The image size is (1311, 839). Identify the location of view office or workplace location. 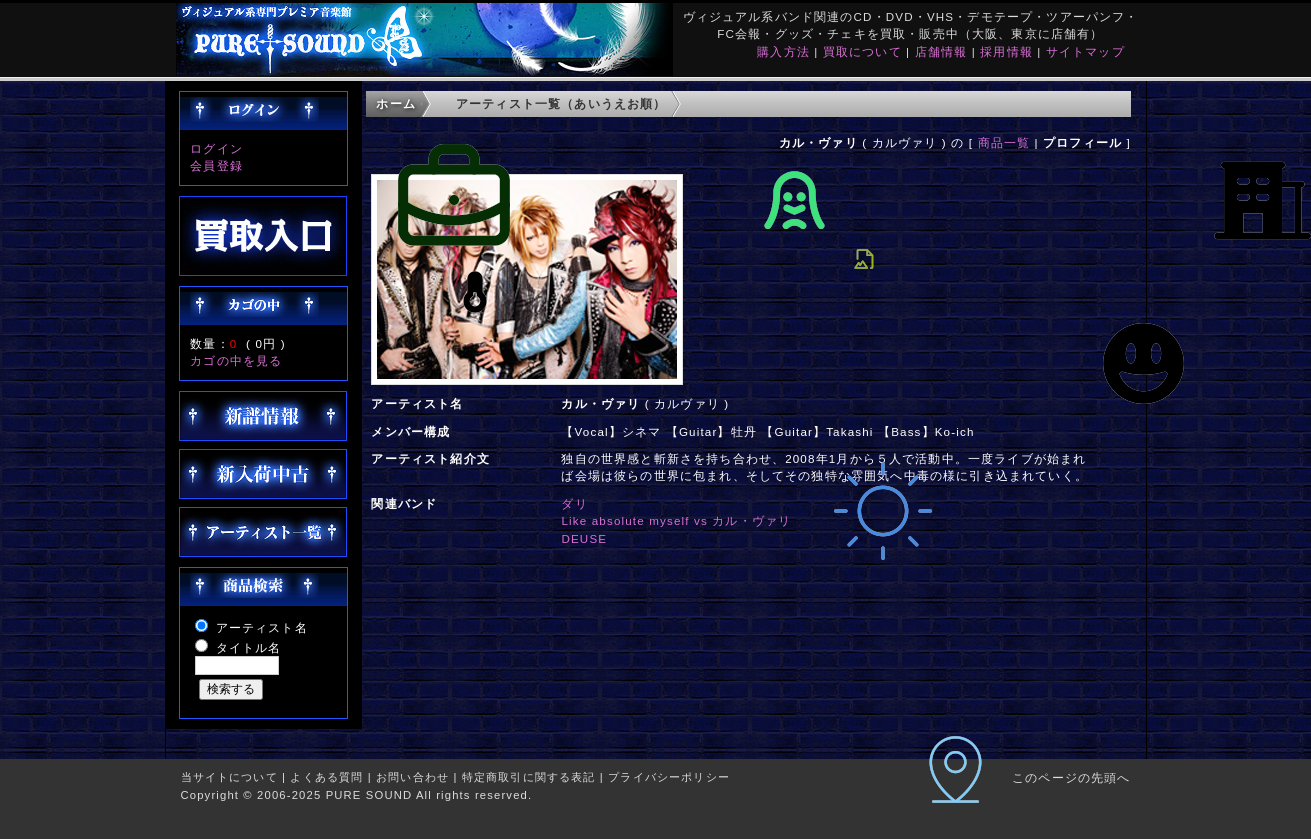
(1259, 200).